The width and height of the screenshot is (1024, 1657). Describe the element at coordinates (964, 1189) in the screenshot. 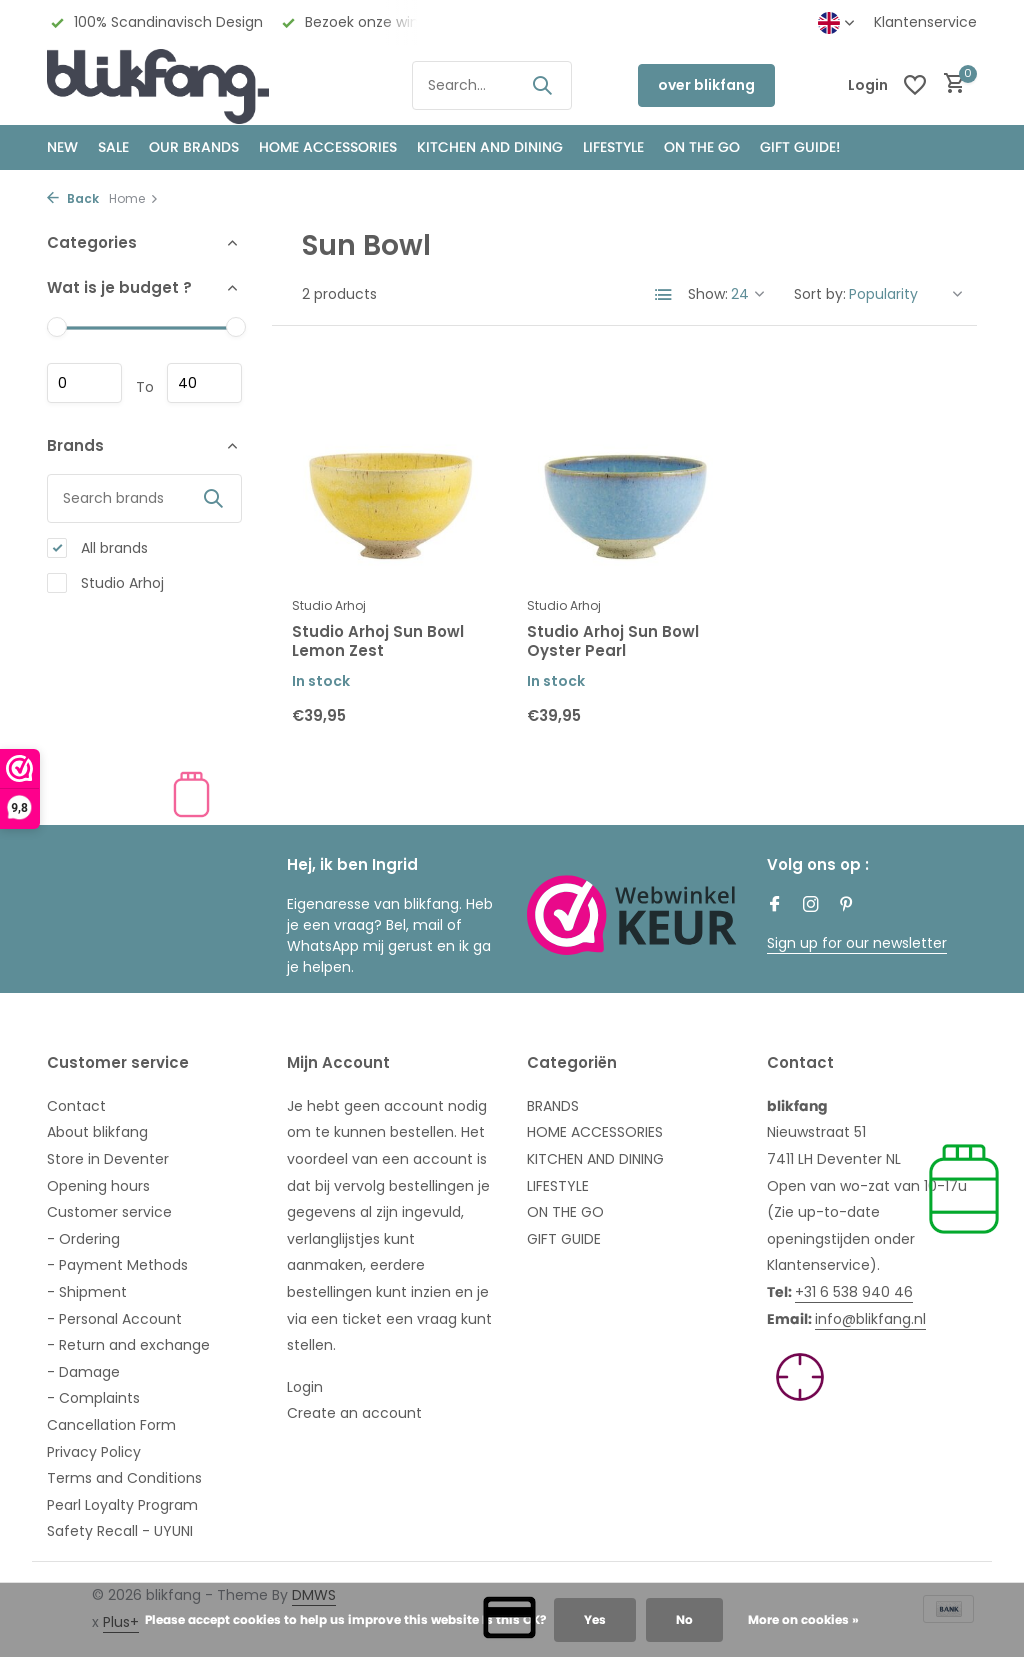

I see `view or manage stored items` at that location.